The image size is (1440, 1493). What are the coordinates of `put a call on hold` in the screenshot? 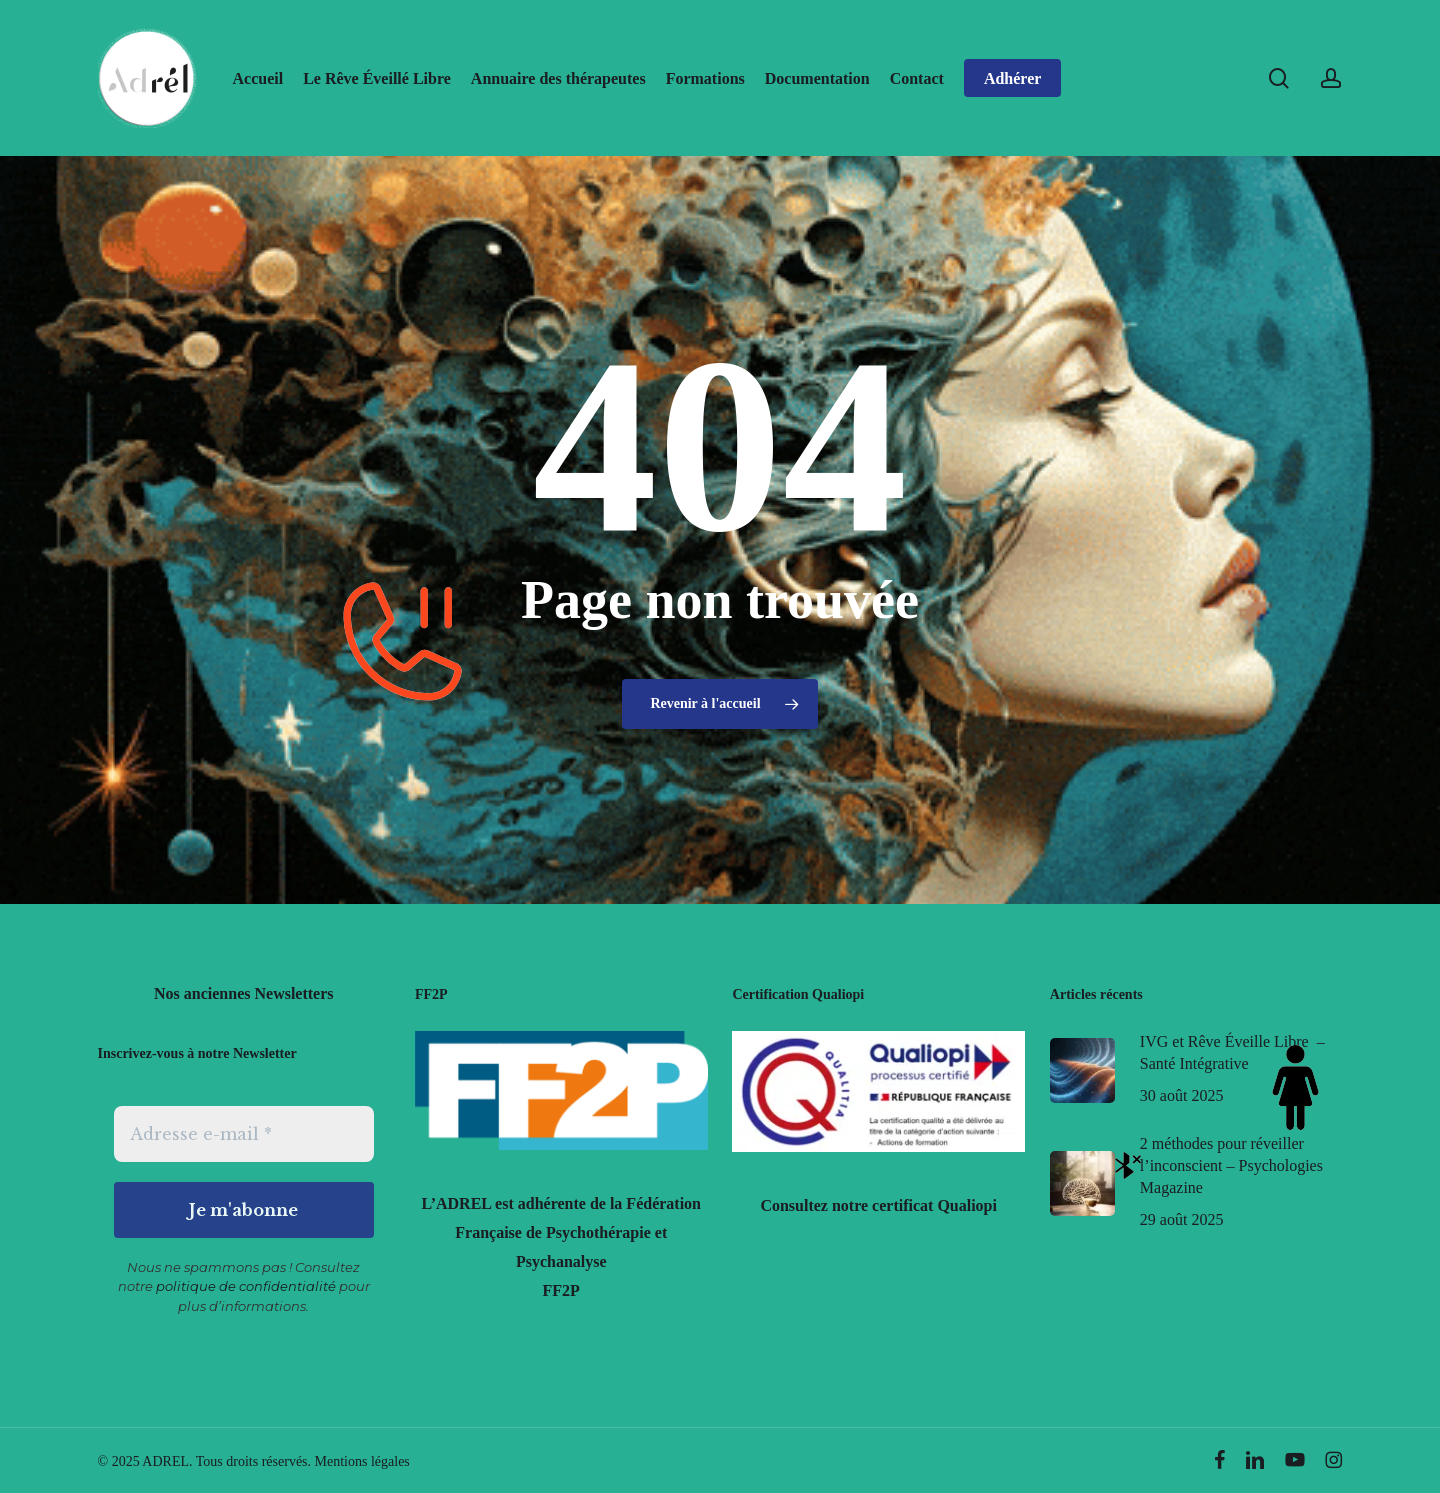 It's located at (405, 639).